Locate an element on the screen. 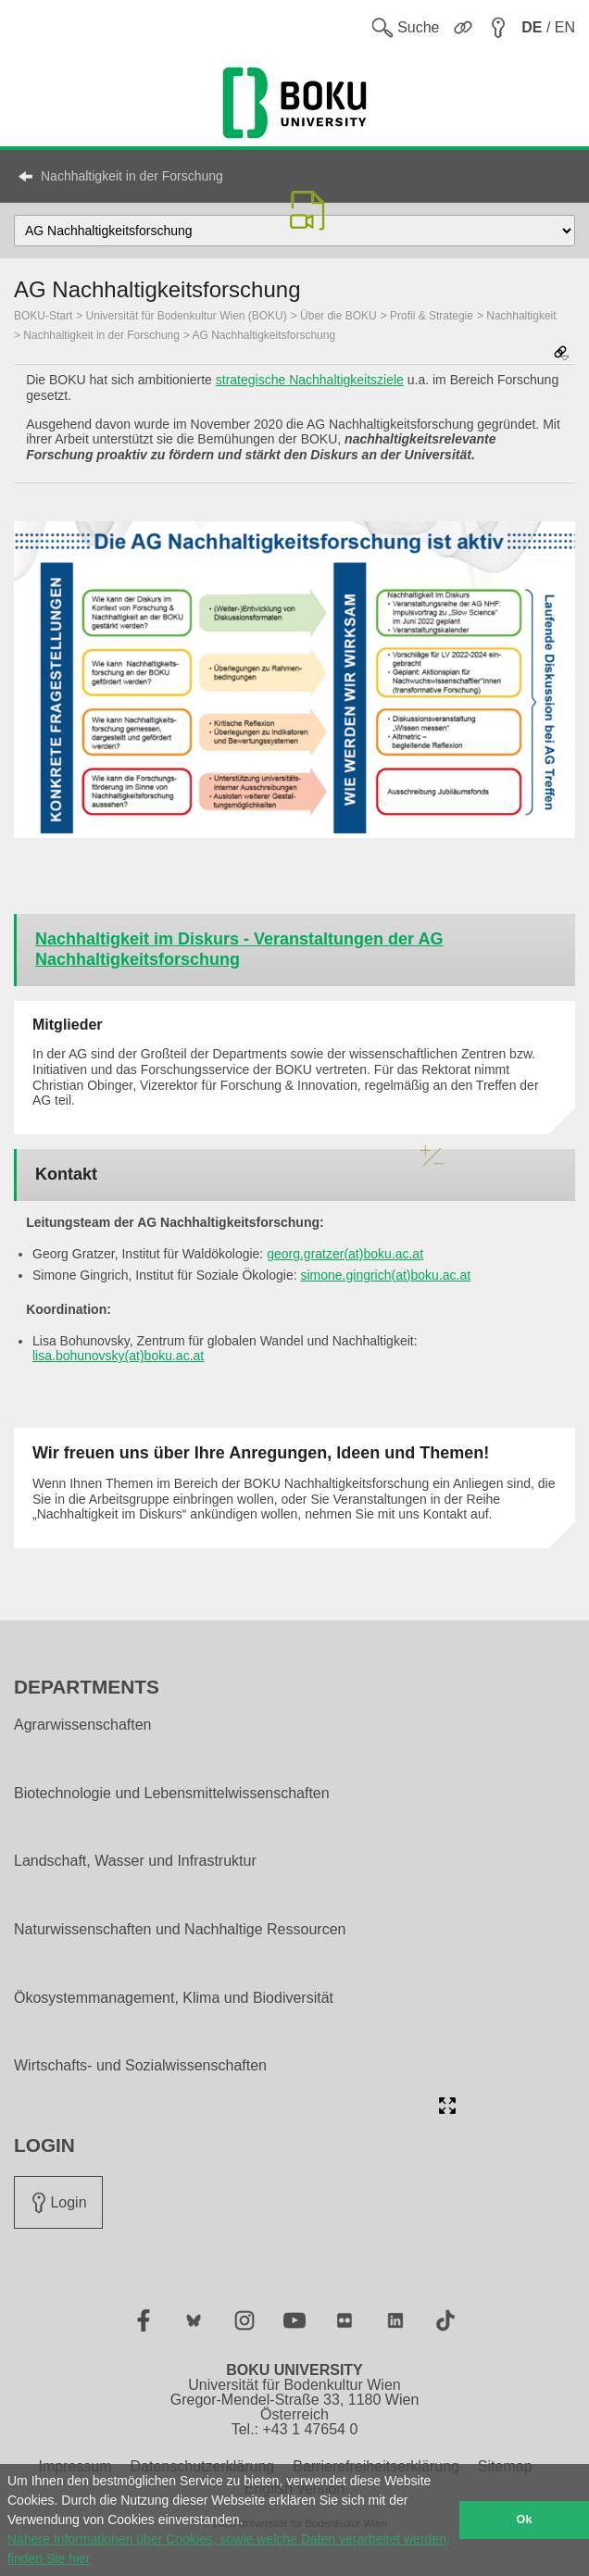 Image resolution: width=589 pixels, height=2576 pixels. toggle between adding and subtracting values is located at coordinates (432, 1157).